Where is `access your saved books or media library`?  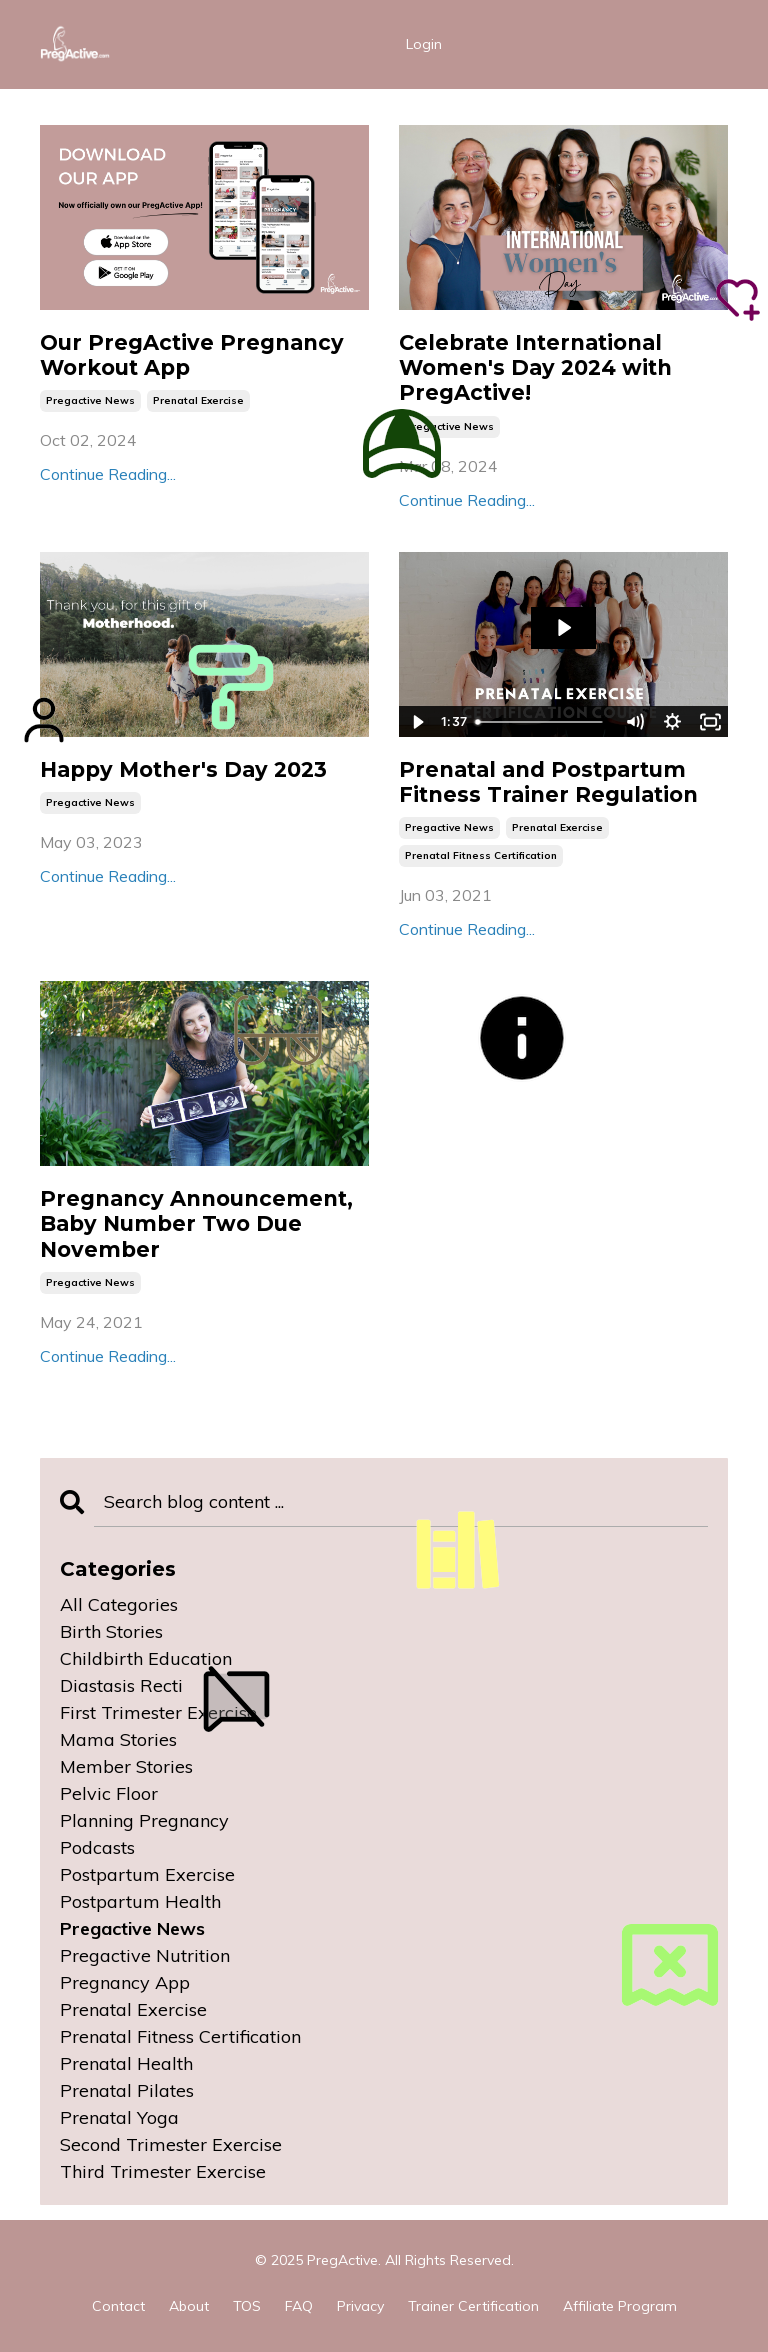
access your saved books or media library is located at coordinates (458, 1550).